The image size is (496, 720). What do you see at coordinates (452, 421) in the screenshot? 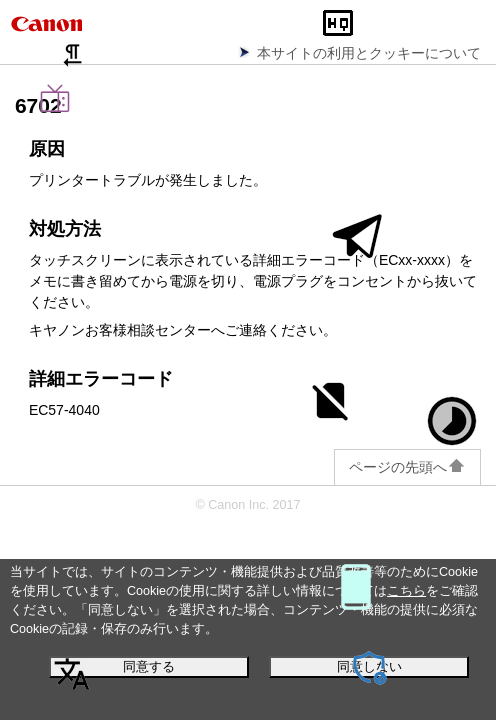
I see `access timelapse camera mode` at bounding box center [452, 421].